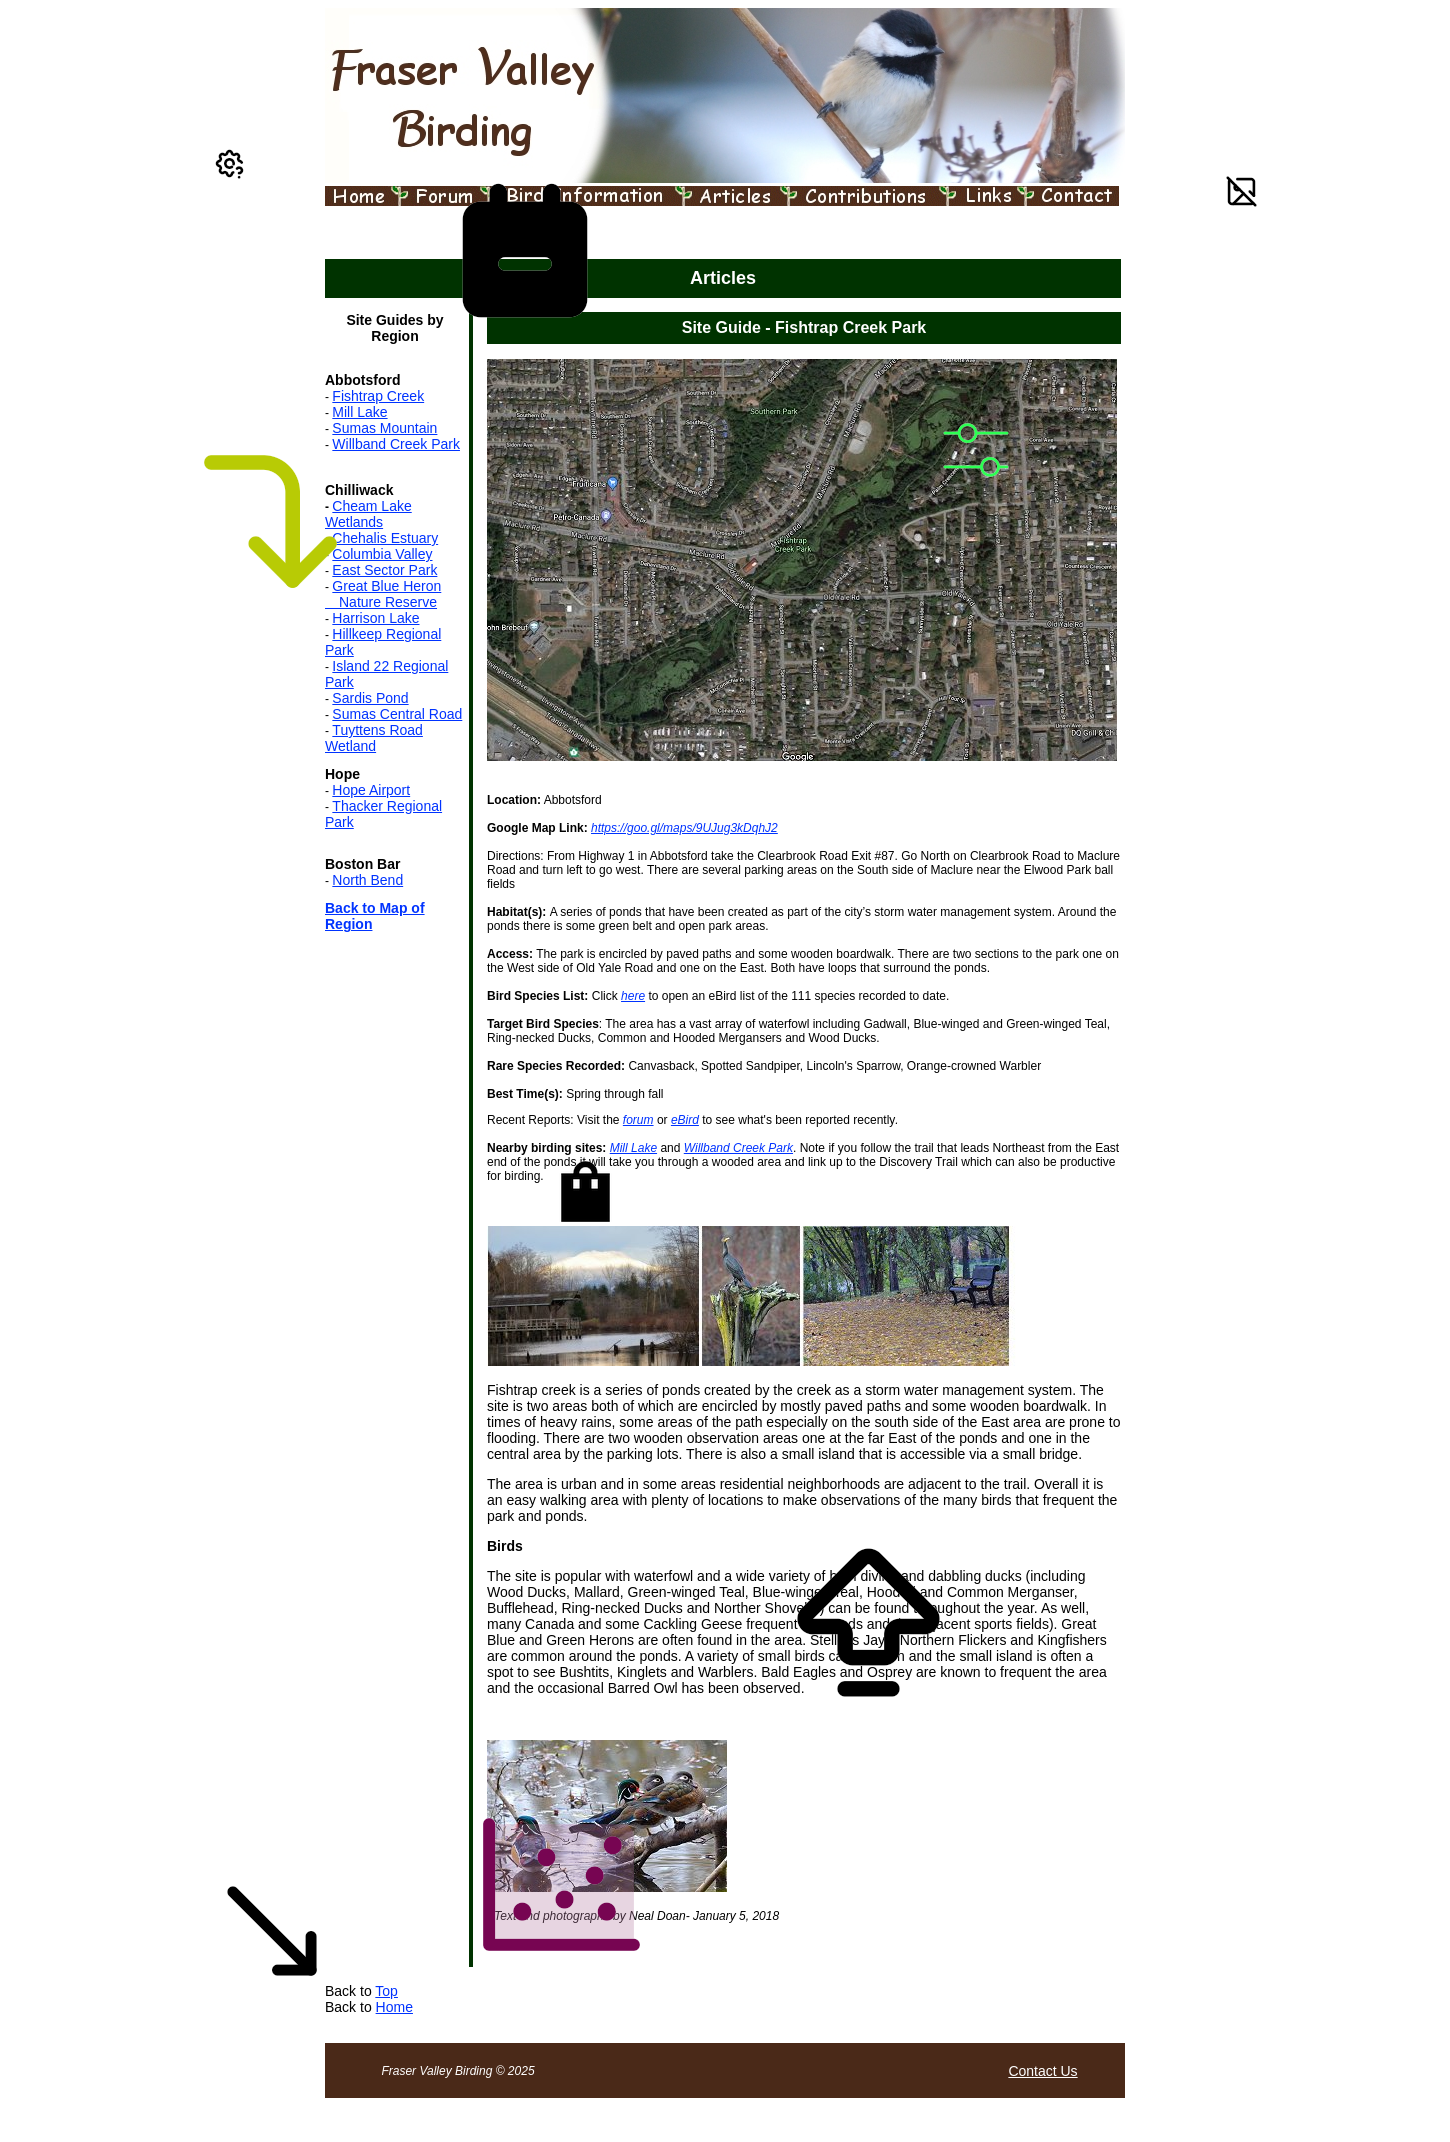  I want to click on upload file to cloud or server, so click(868, 1626).